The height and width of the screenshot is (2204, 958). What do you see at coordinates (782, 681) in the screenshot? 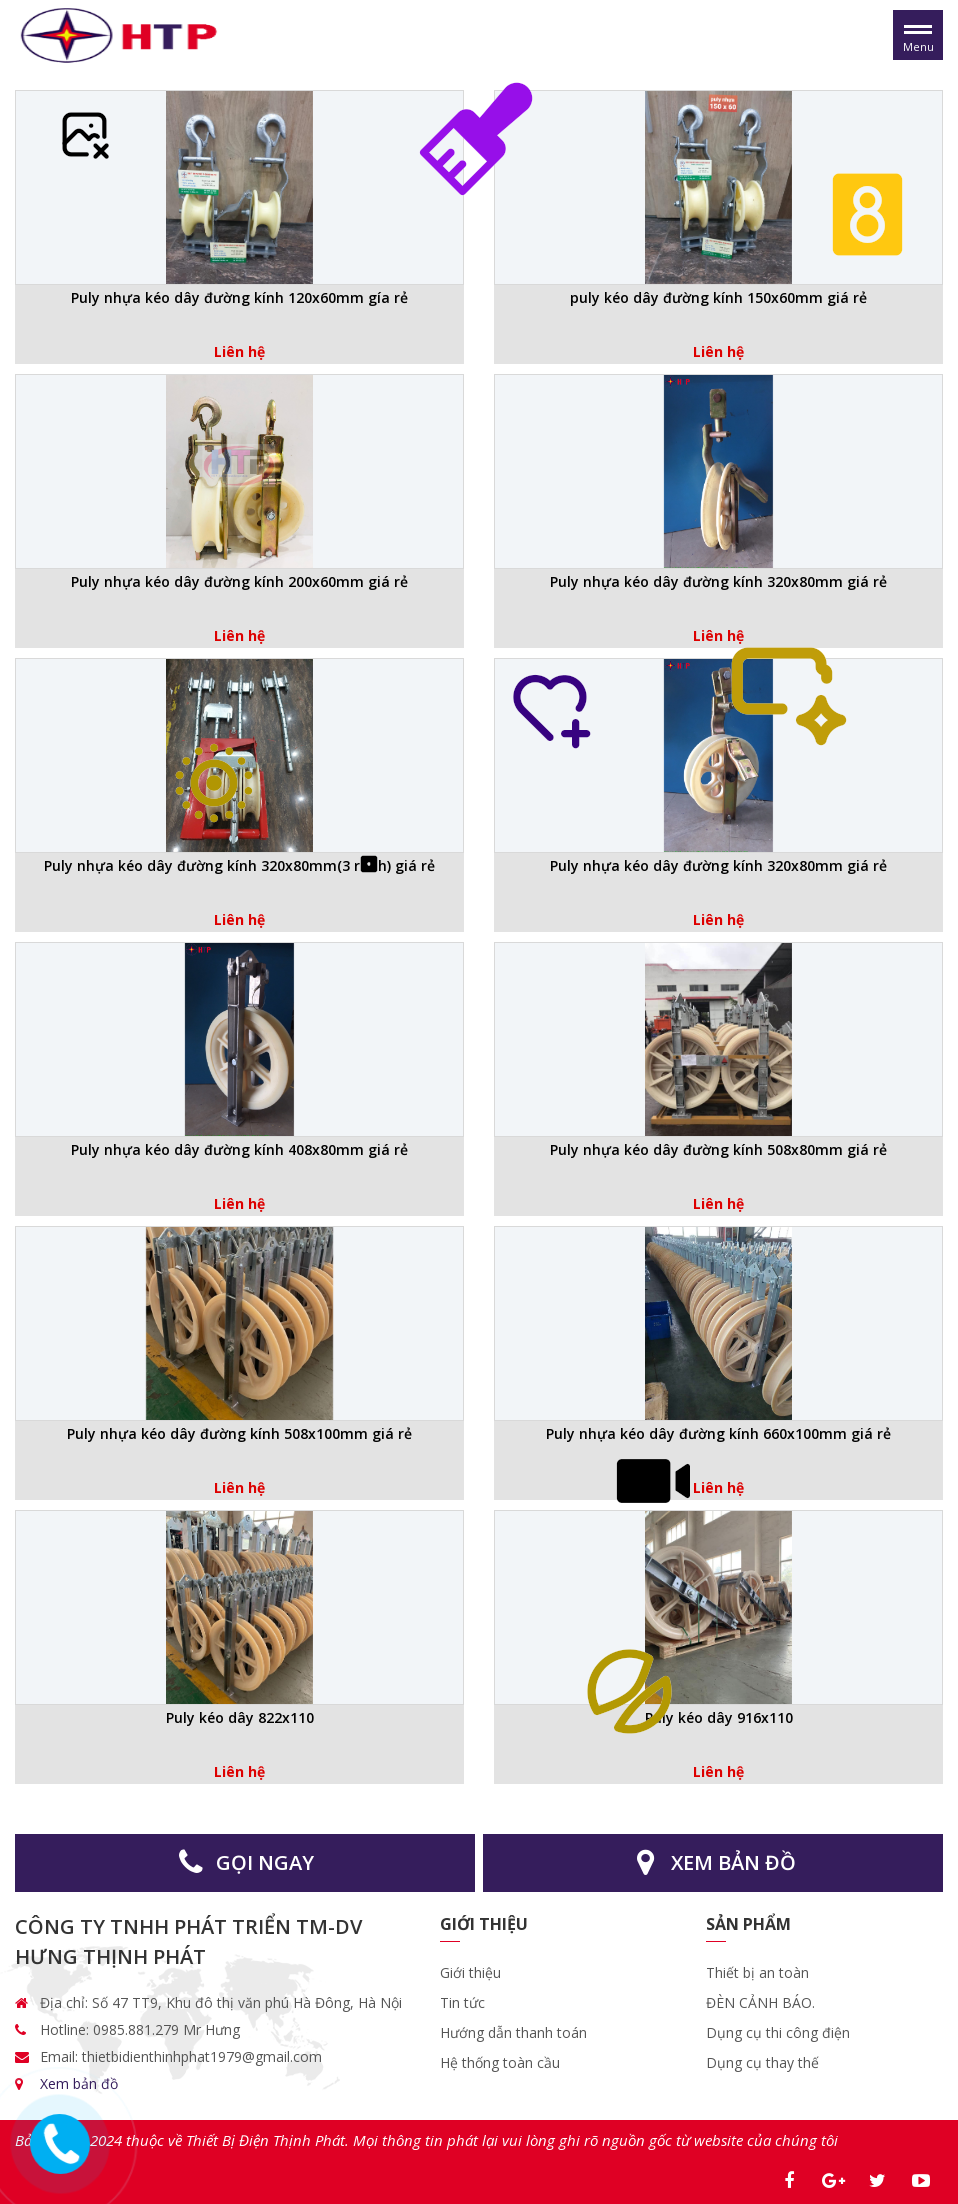
I see `battery charging with quick charge or boost mode` at bounding box center [782, 681].